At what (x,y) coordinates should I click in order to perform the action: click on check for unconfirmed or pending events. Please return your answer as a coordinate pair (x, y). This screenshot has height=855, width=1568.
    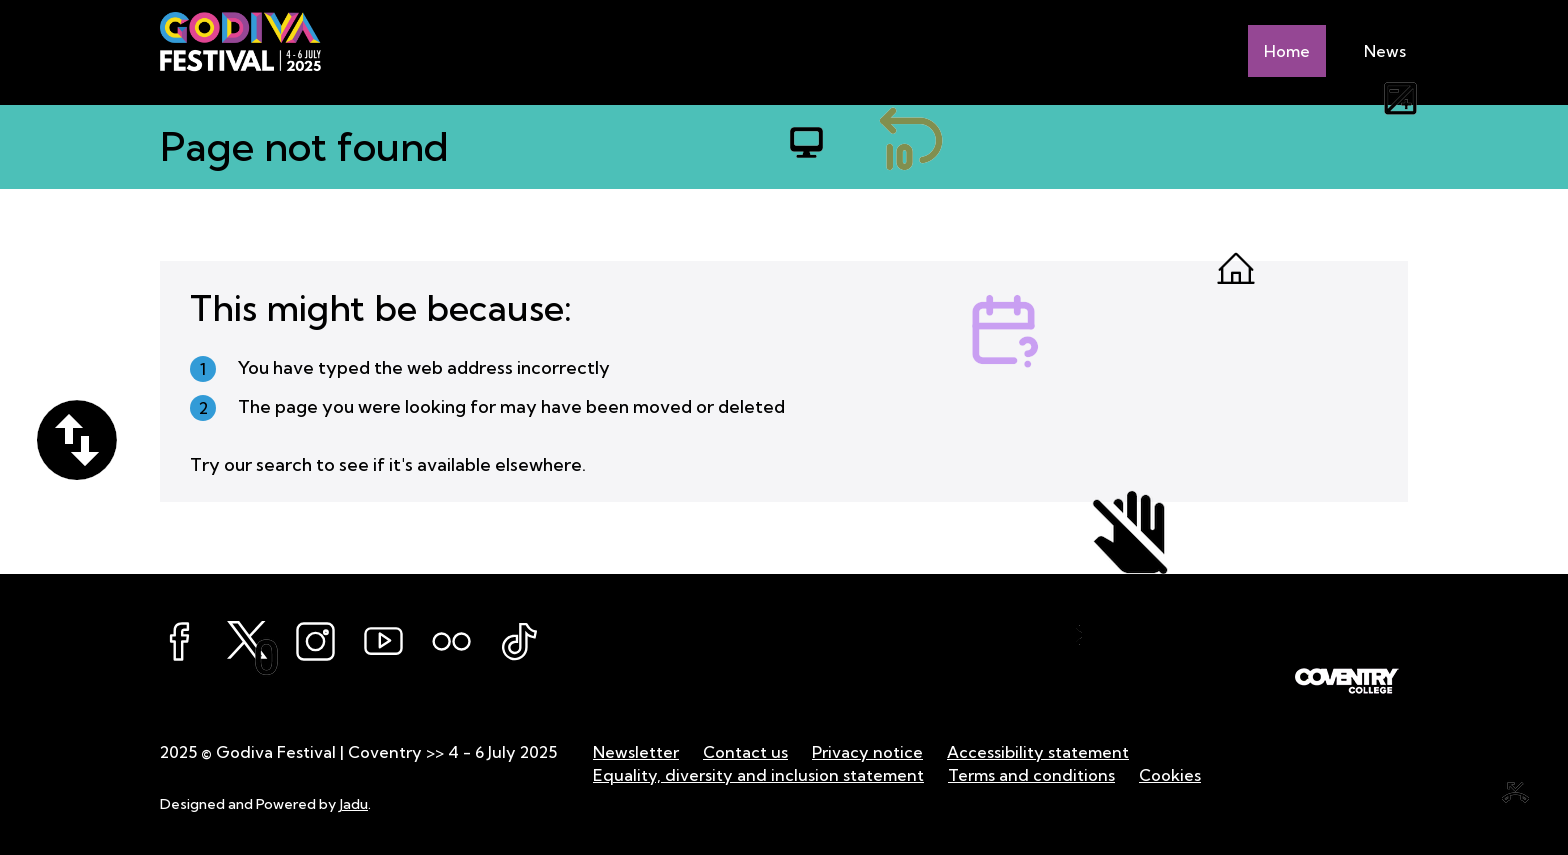
    Looking at the image, I should click on (1003, 329).